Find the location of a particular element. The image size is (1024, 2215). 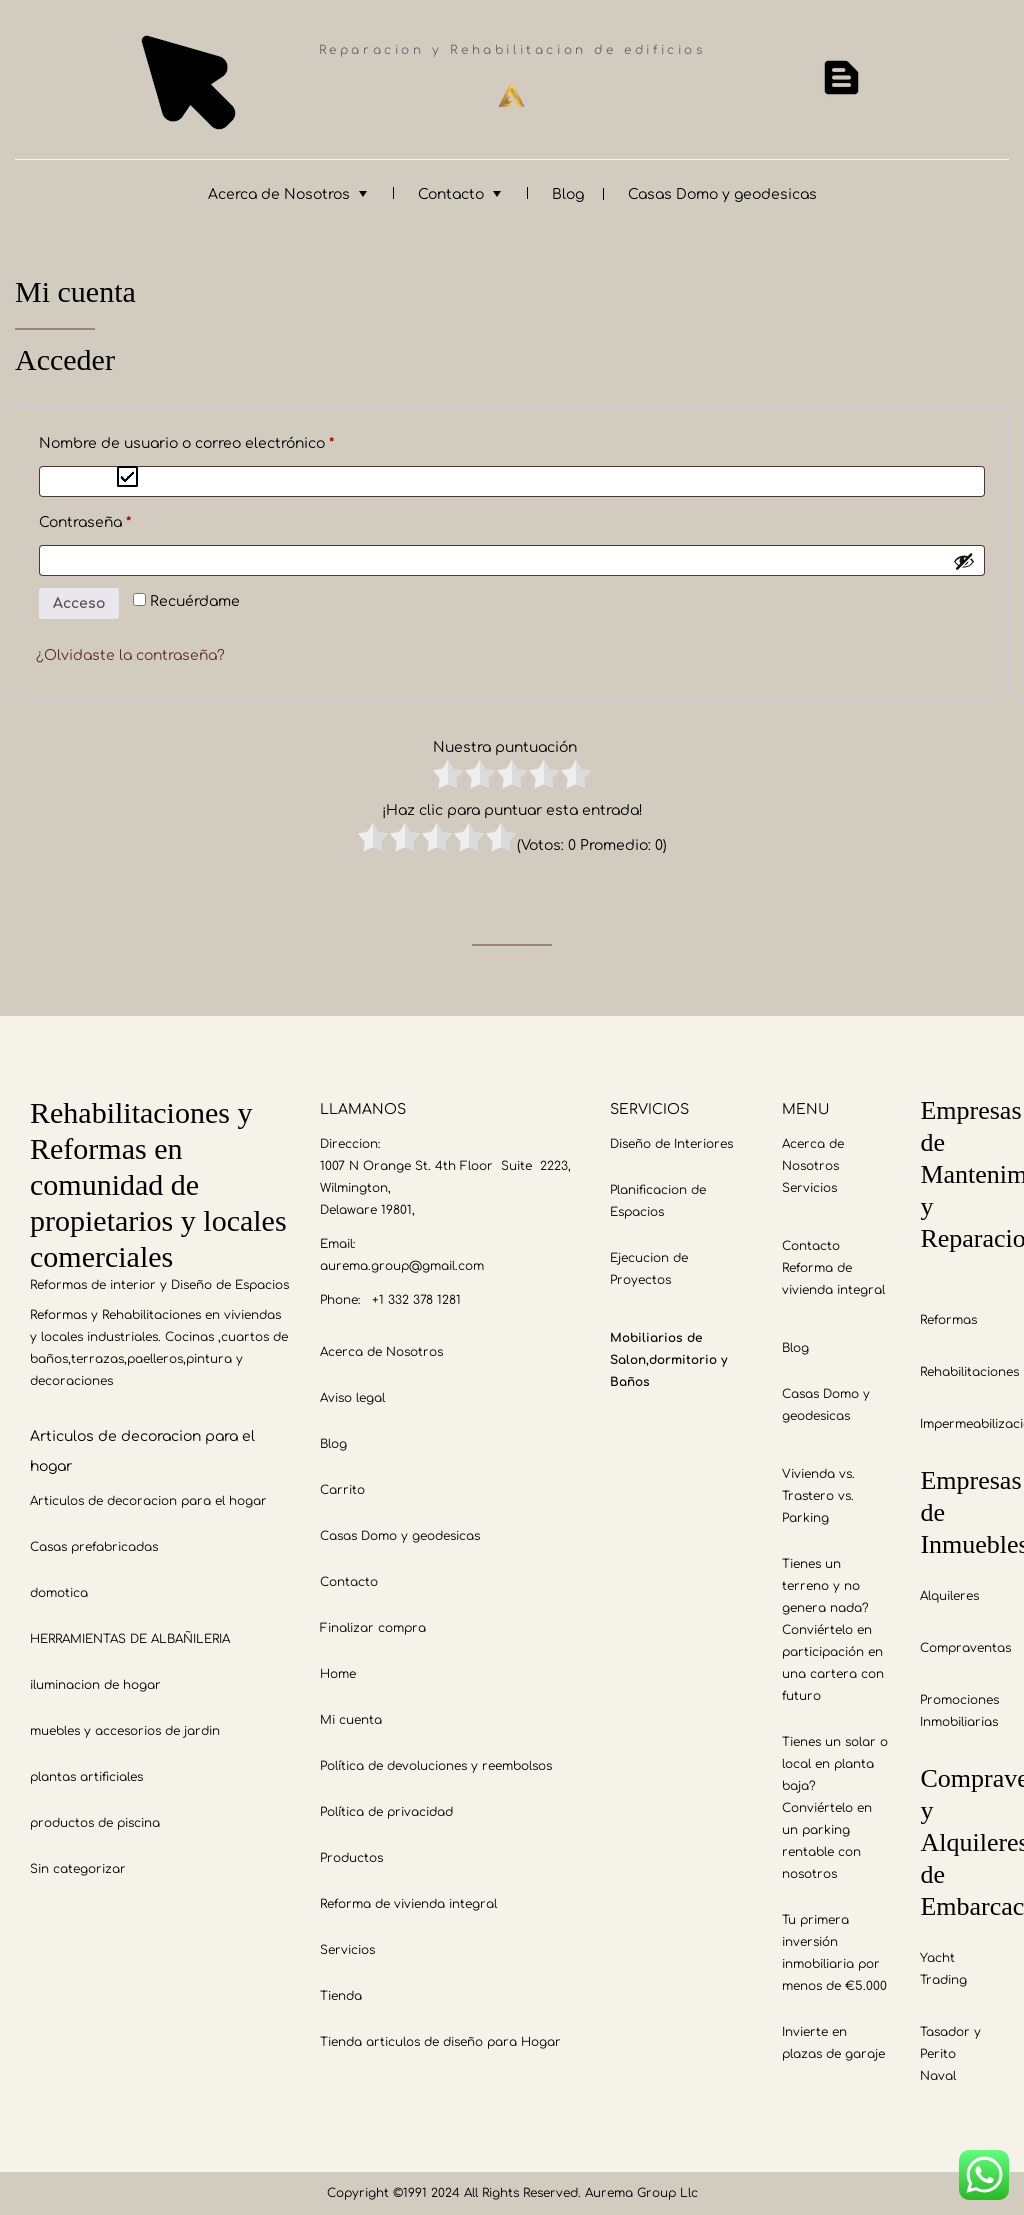

view text snippet or document preview is located at coordinates (841, 77).